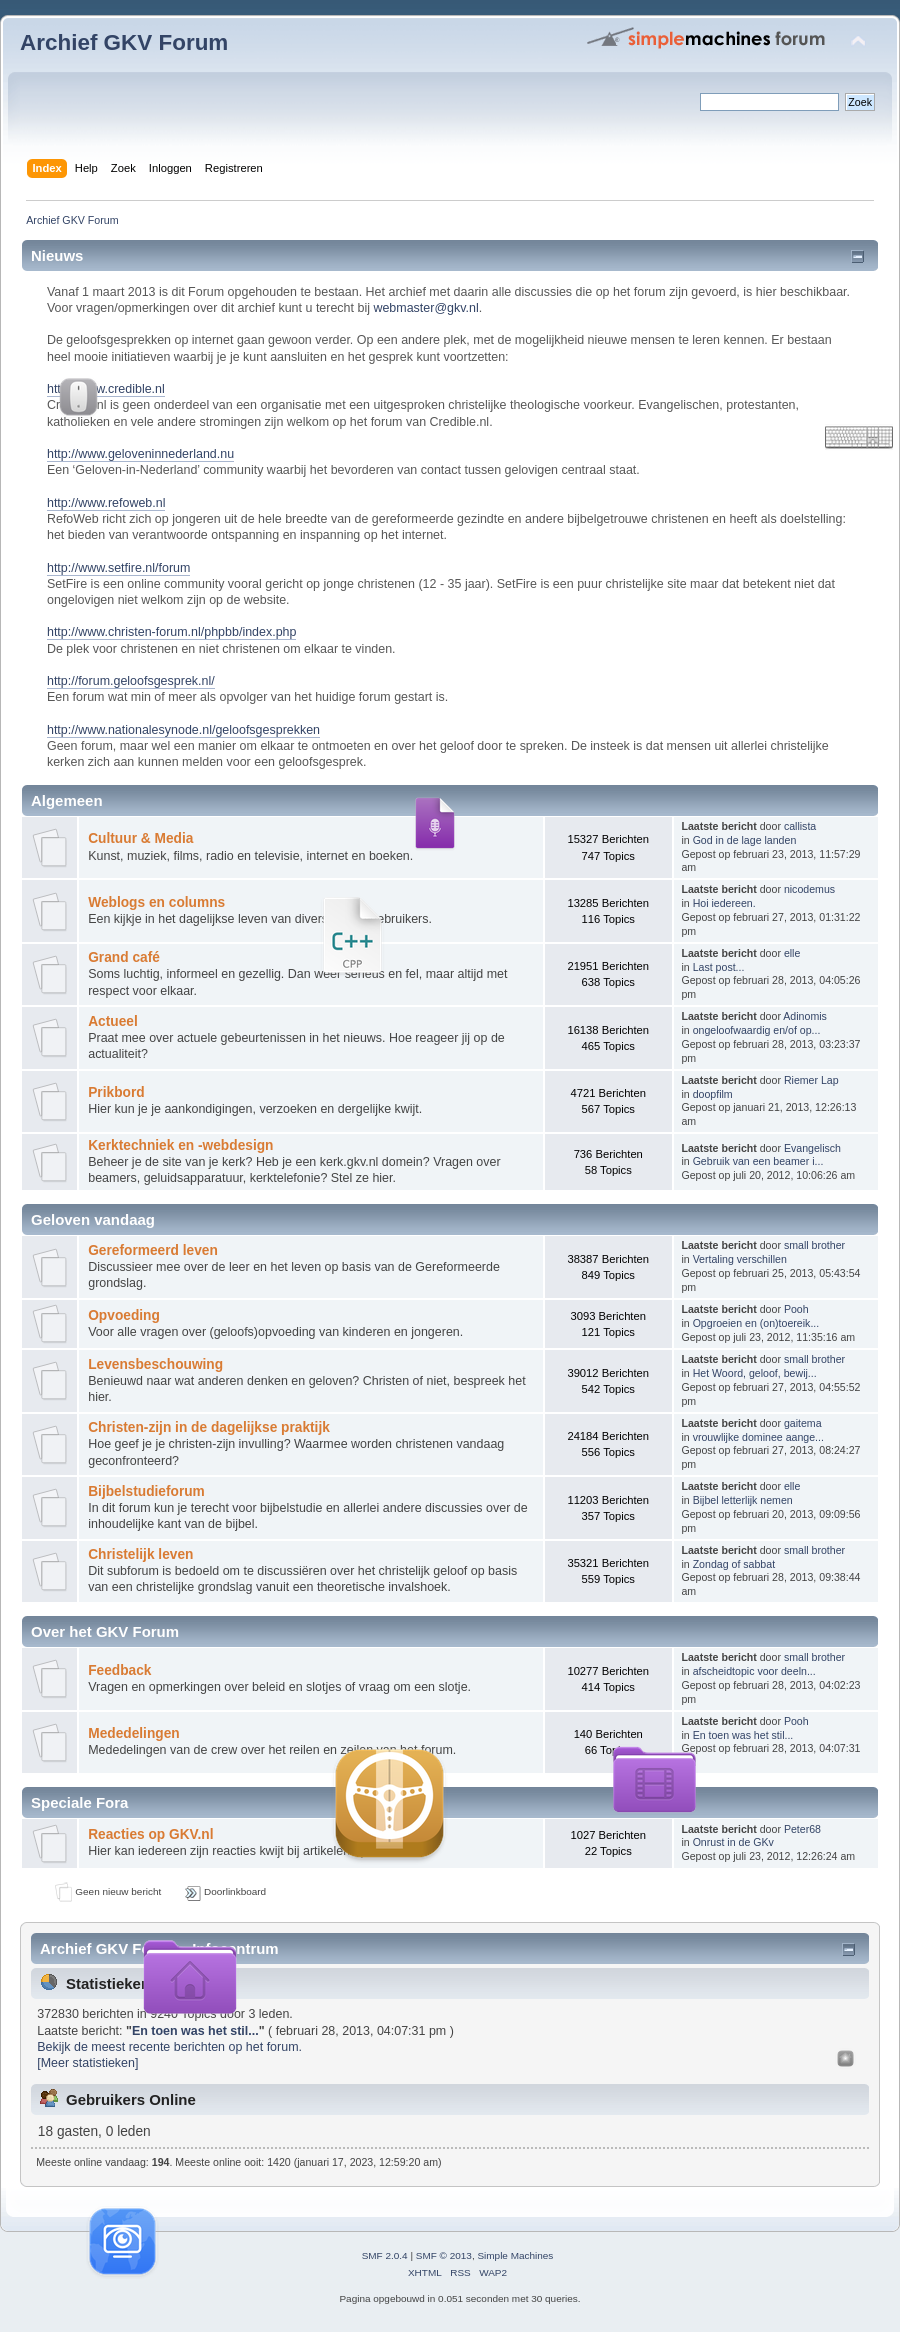 The height and width of the screenshot is (2332, 900). I want to click on access remote desktop or screen sharing settings, so click(122, 2242).